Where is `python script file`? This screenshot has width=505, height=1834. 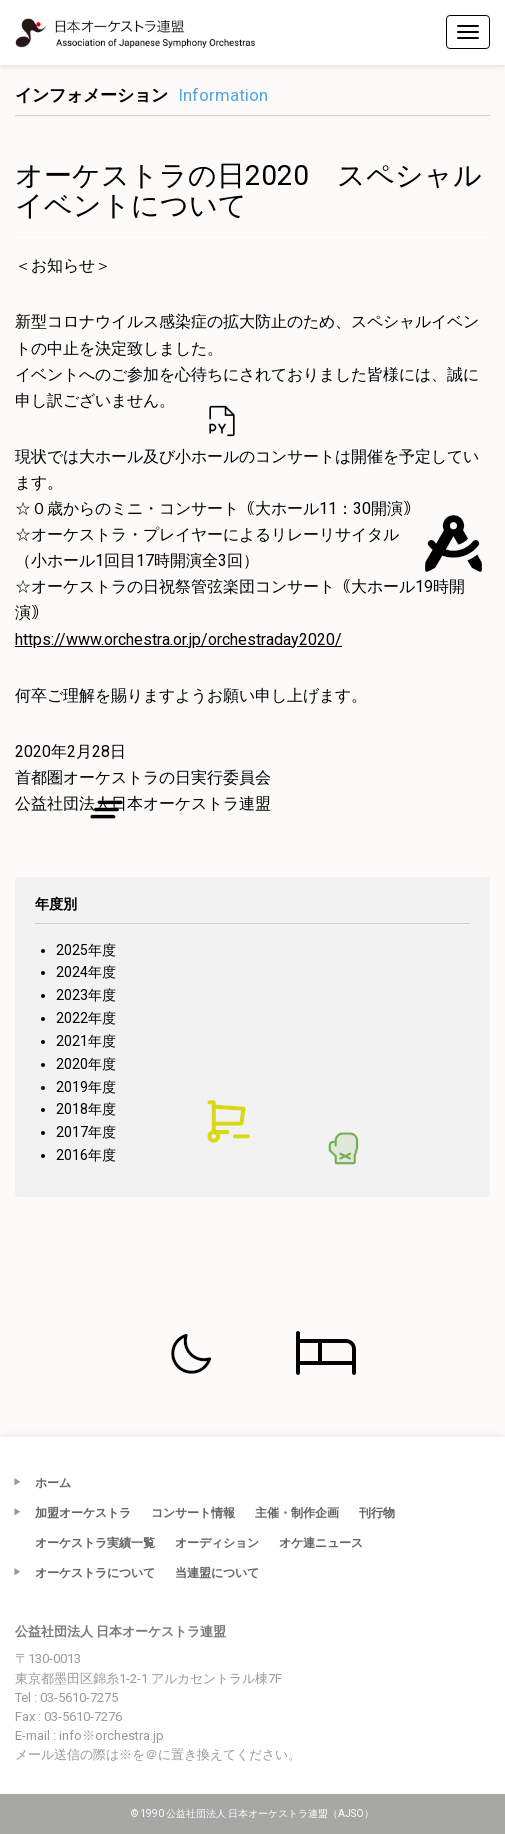 python script file is located at coordinates (222, 421).